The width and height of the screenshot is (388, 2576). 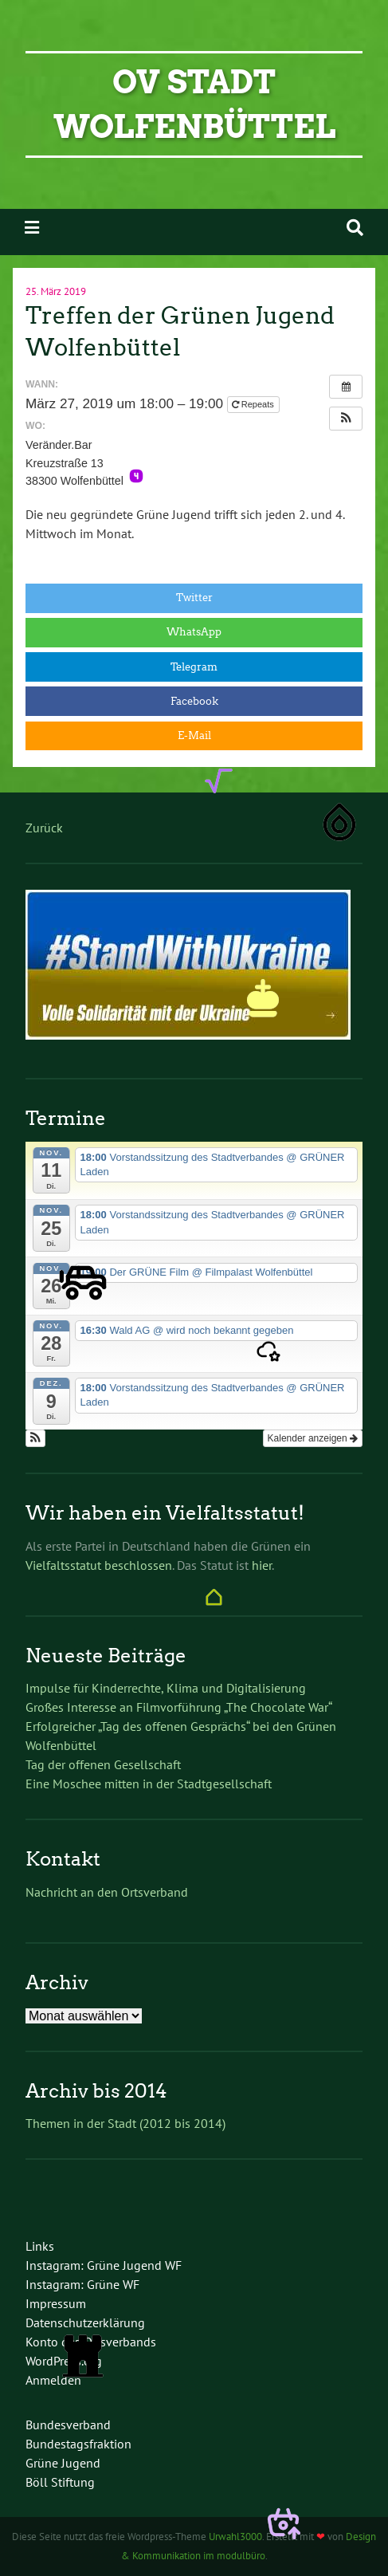 I want to click on navigate to home screen, so click(x=214, y=1597).